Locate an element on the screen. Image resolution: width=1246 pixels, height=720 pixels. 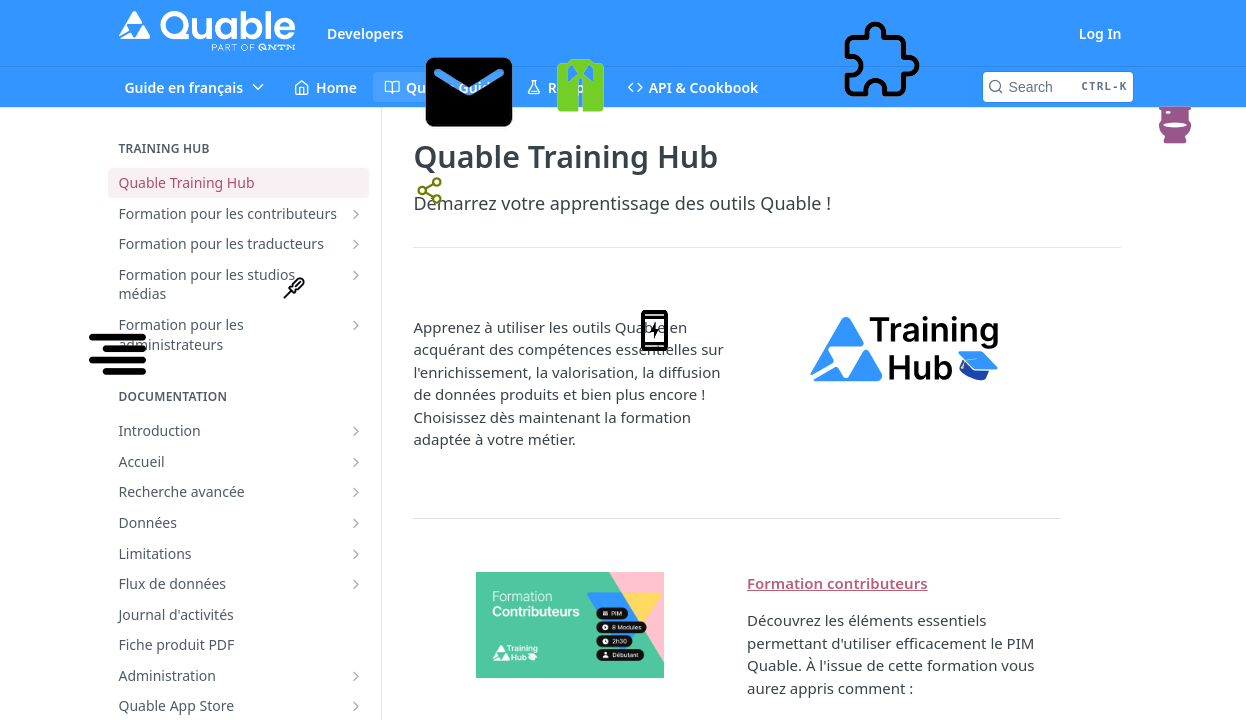
access settings or configuration options is located at coordinates (294, 288).